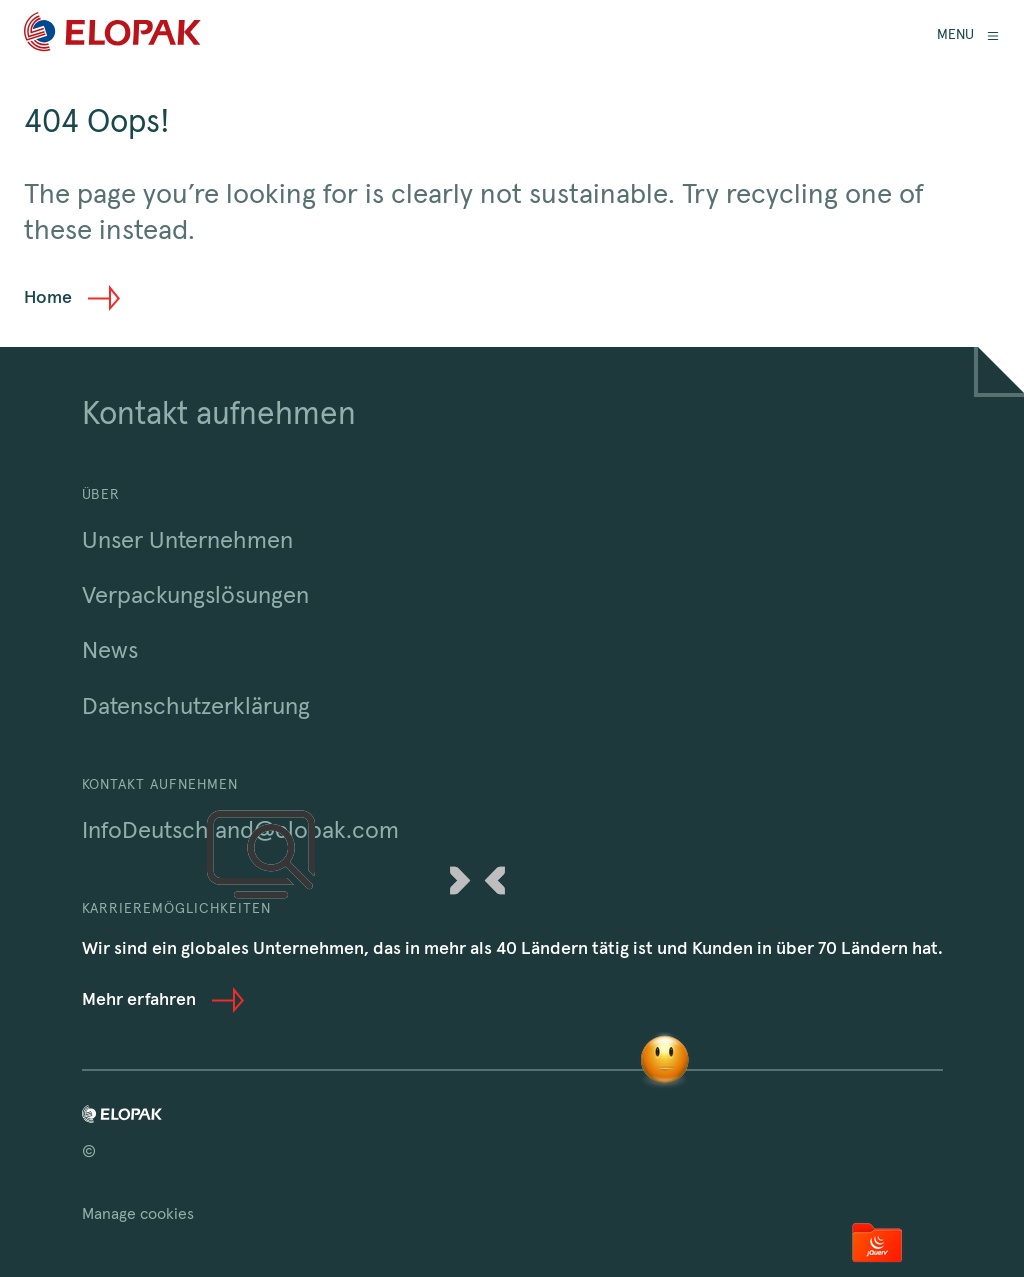  I want to click on indicates a neutral or indifferent reaction, so click(665, 1062).